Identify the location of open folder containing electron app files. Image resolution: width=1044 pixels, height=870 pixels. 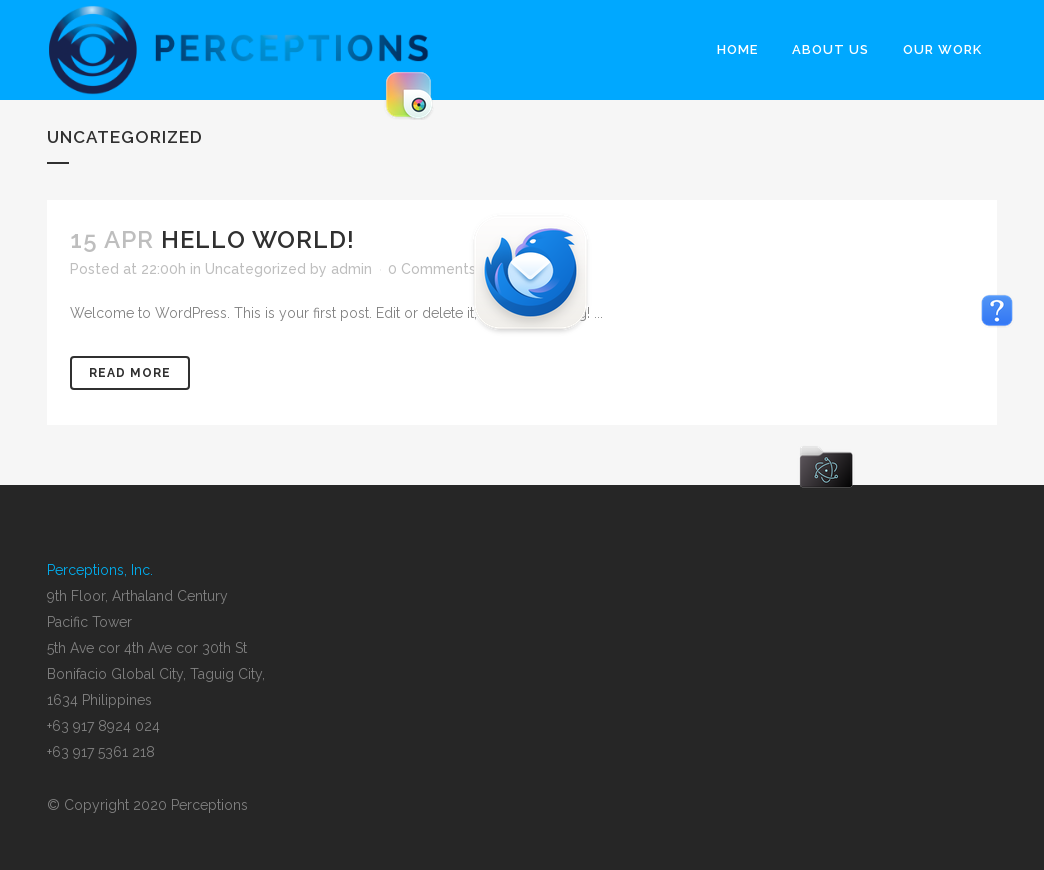
(826, 468).